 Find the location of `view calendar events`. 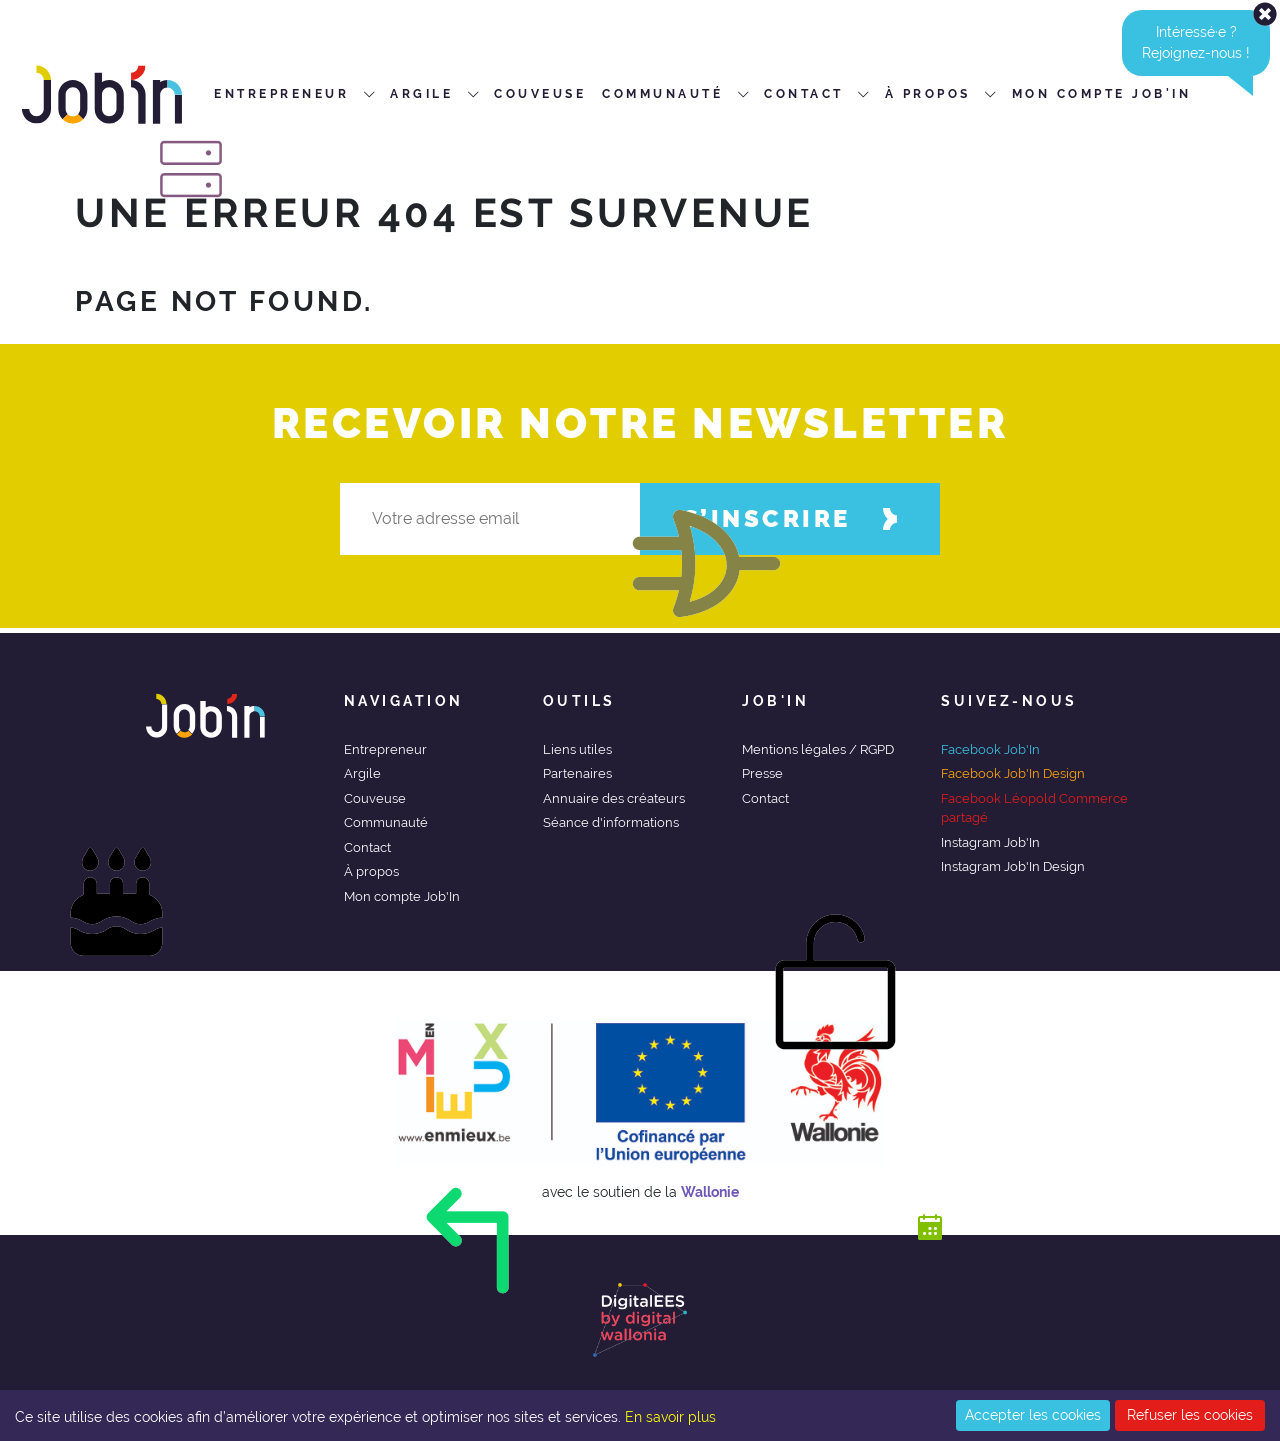

view calendar events is located at coordinates (930, 1228).